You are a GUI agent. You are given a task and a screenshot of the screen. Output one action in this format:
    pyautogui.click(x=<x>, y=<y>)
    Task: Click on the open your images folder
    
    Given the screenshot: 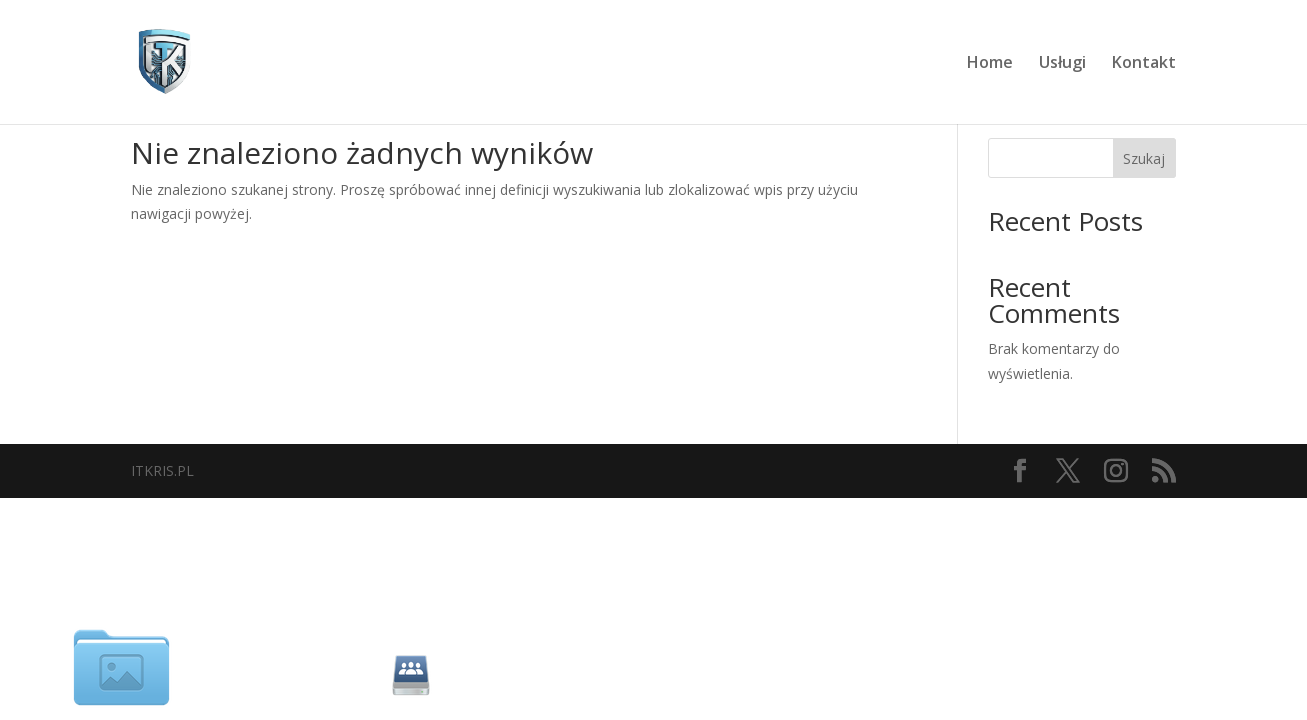 What is the action you would take?
    pyautogui.click(x=121, y=667)
    